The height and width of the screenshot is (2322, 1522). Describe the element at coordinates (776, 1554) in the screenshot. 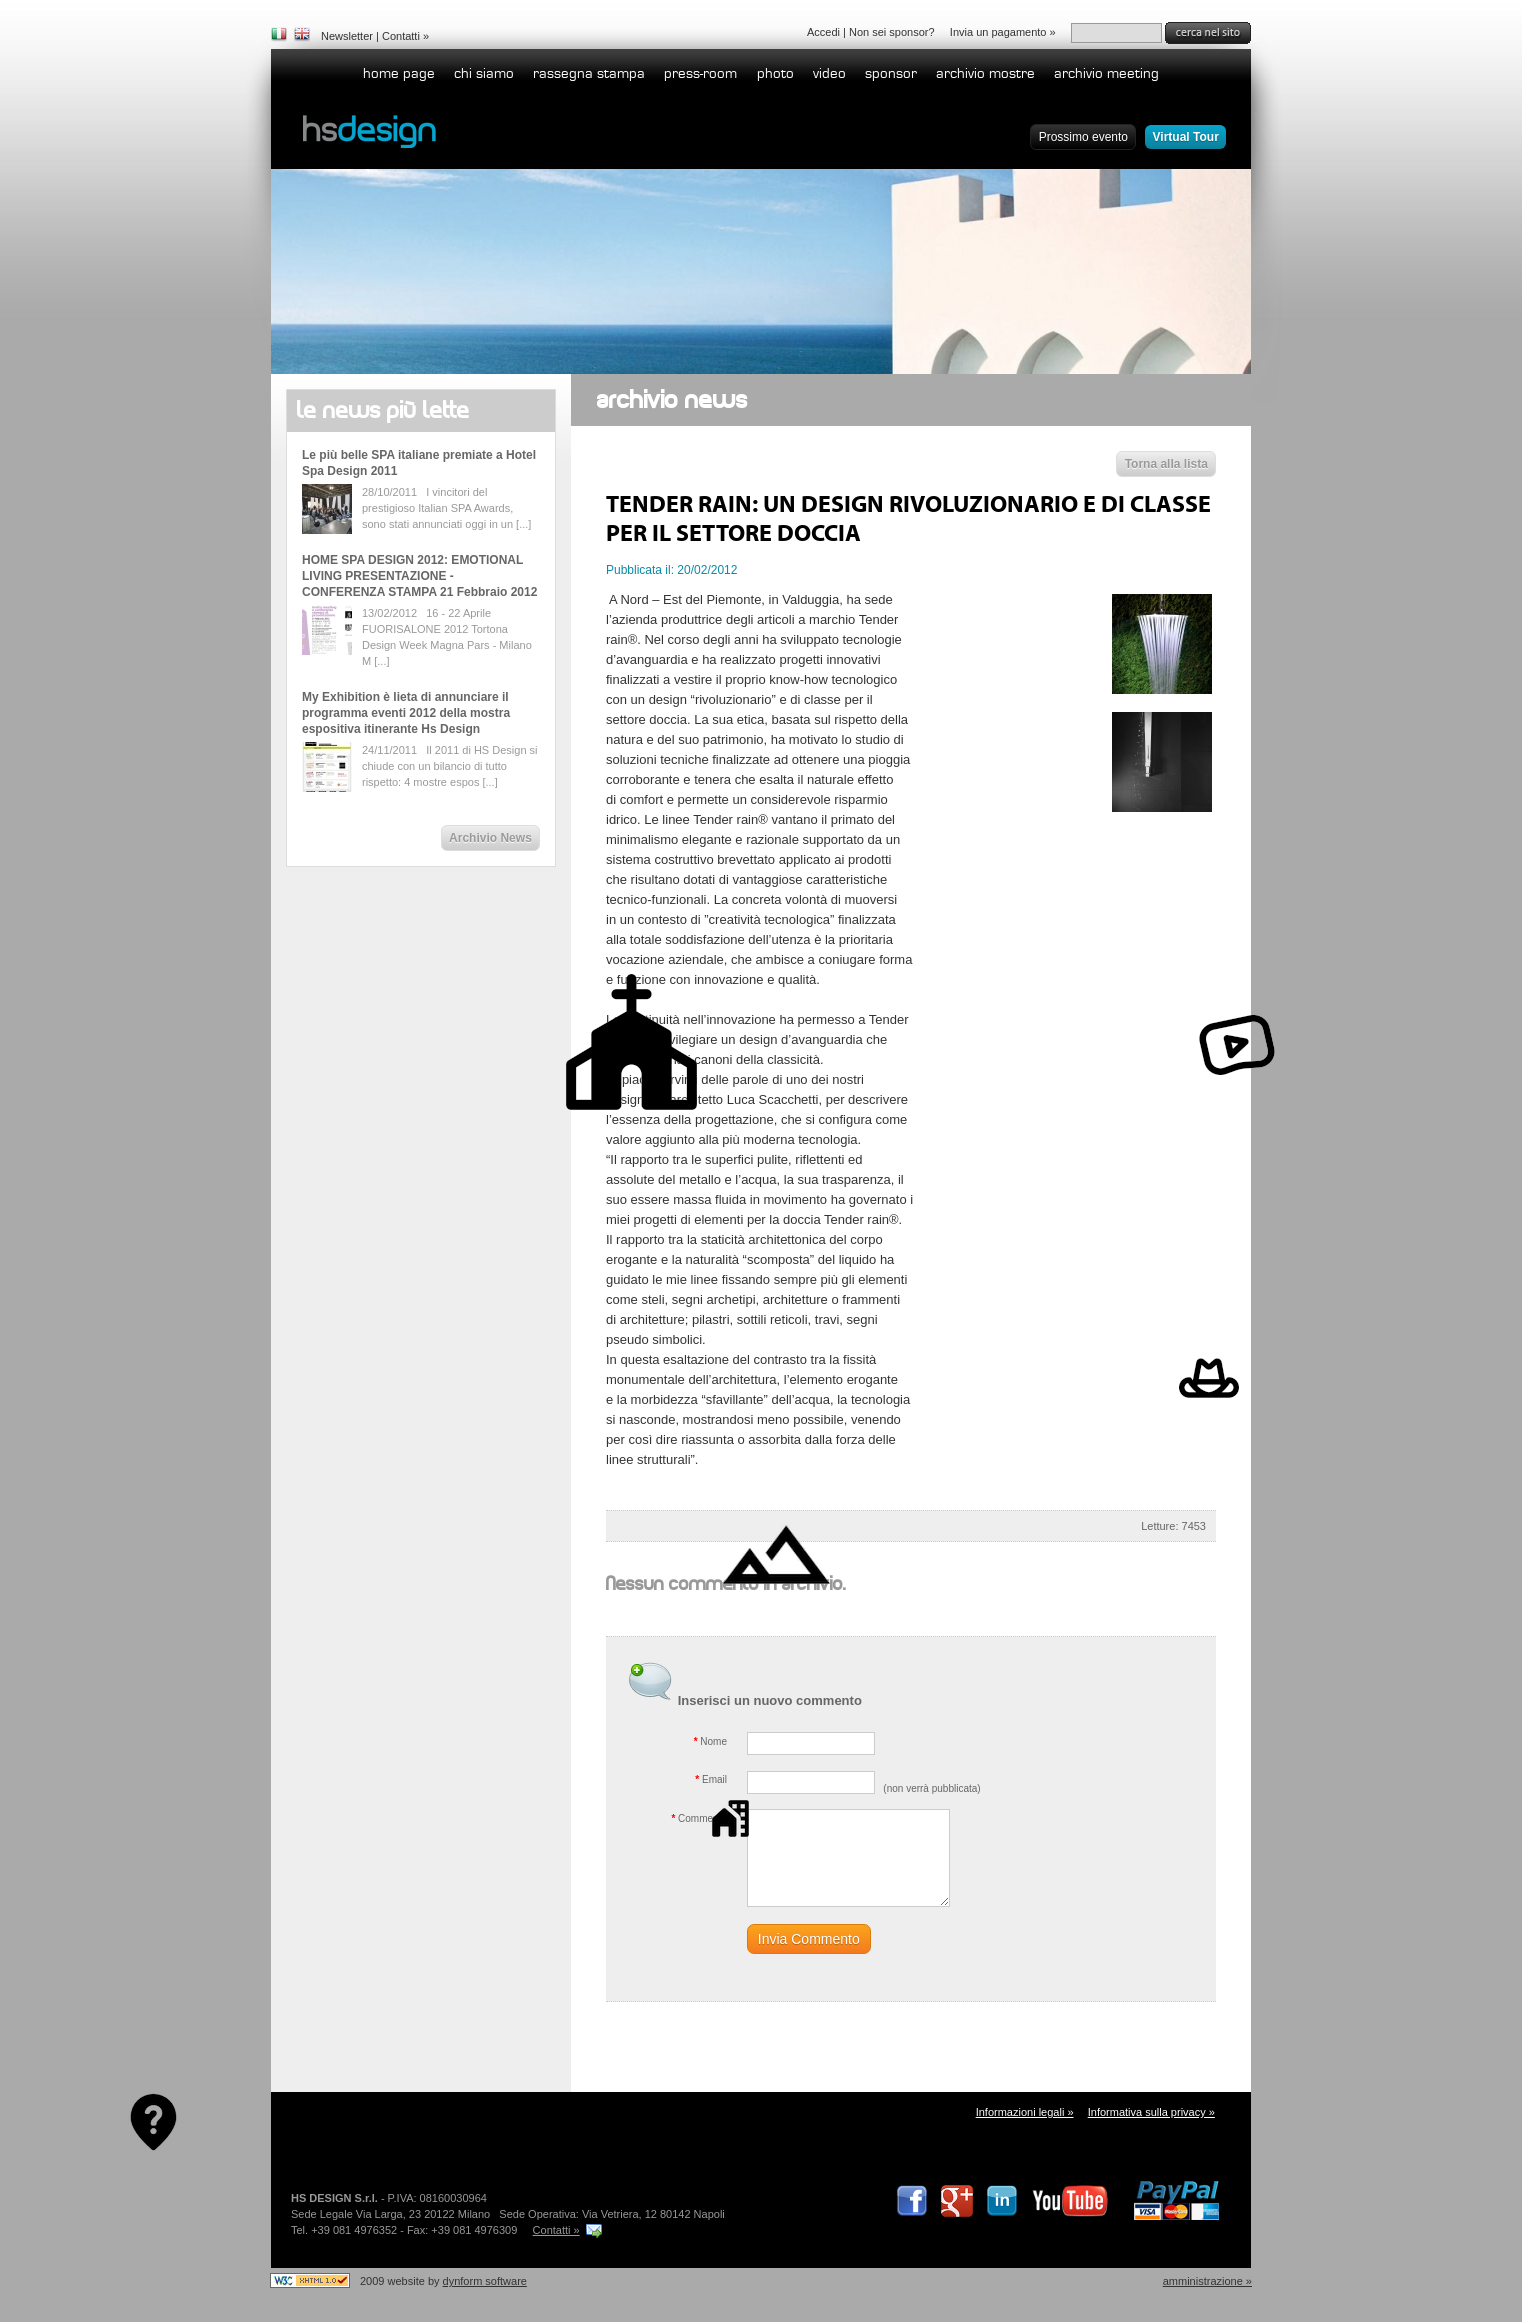

I see `apply a landscape or mountains photo filter` at that location.